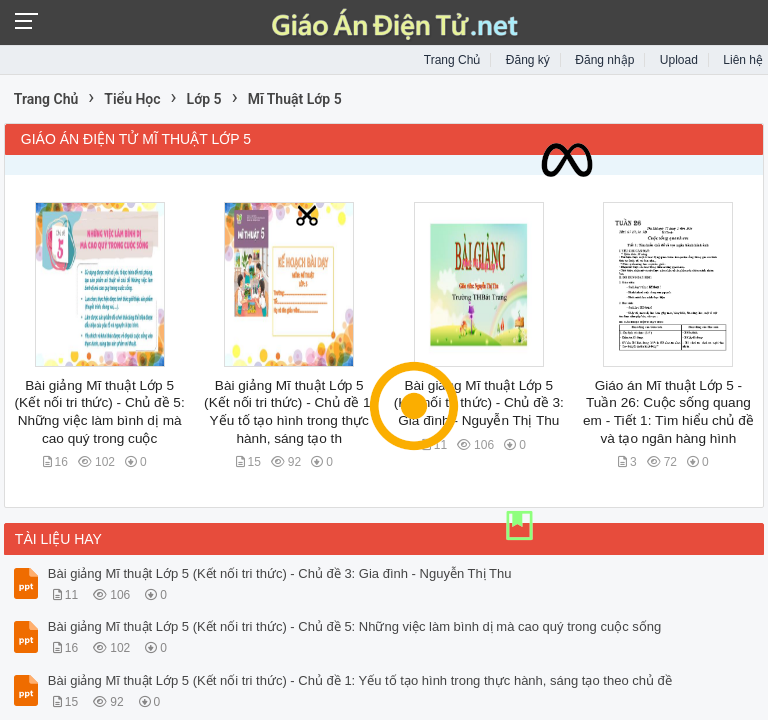  I want to click on meta company logo, so click(567, 160).